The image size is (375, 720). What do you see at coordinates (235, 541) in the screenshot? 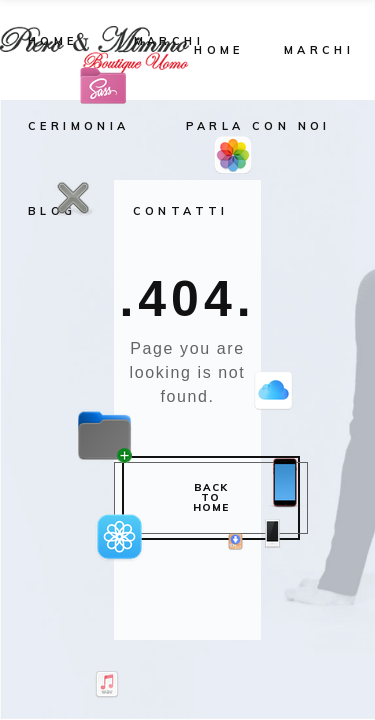
I see `downloading a package or software update` at bounding box center [235, 541].